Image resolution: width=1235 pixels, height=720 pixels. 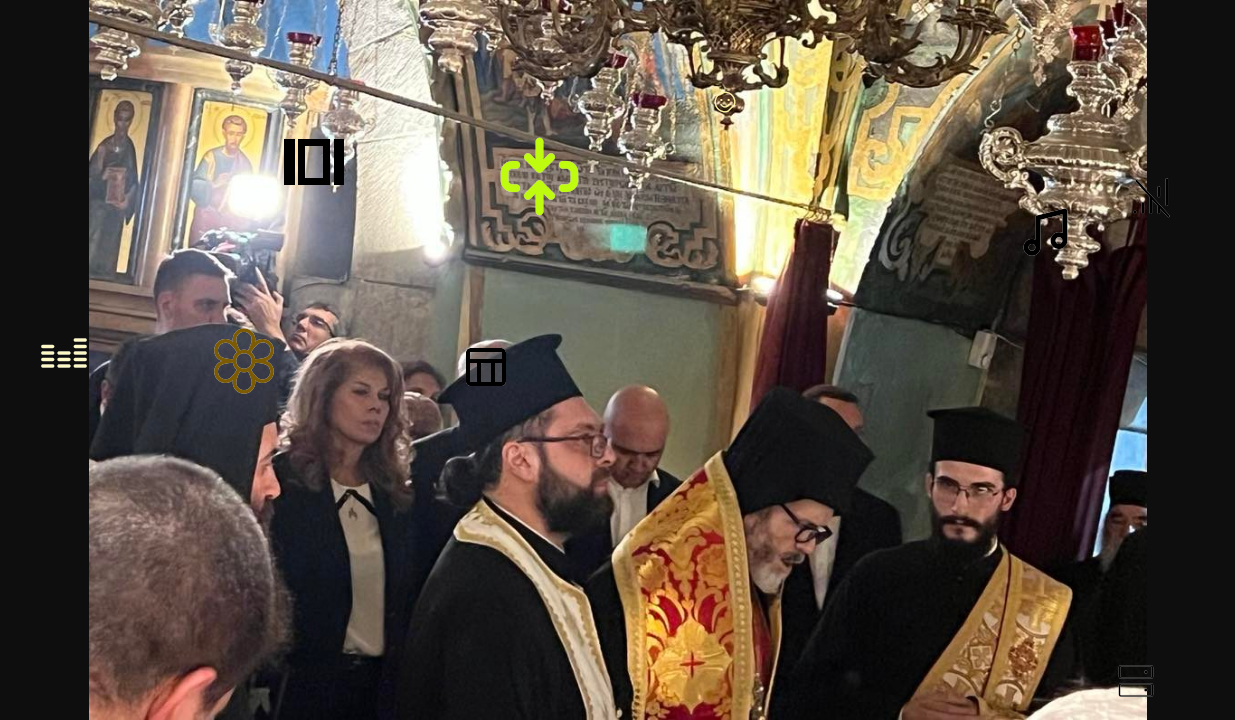 I want to click on add a sticker to your message, so click(x=725, y=102).